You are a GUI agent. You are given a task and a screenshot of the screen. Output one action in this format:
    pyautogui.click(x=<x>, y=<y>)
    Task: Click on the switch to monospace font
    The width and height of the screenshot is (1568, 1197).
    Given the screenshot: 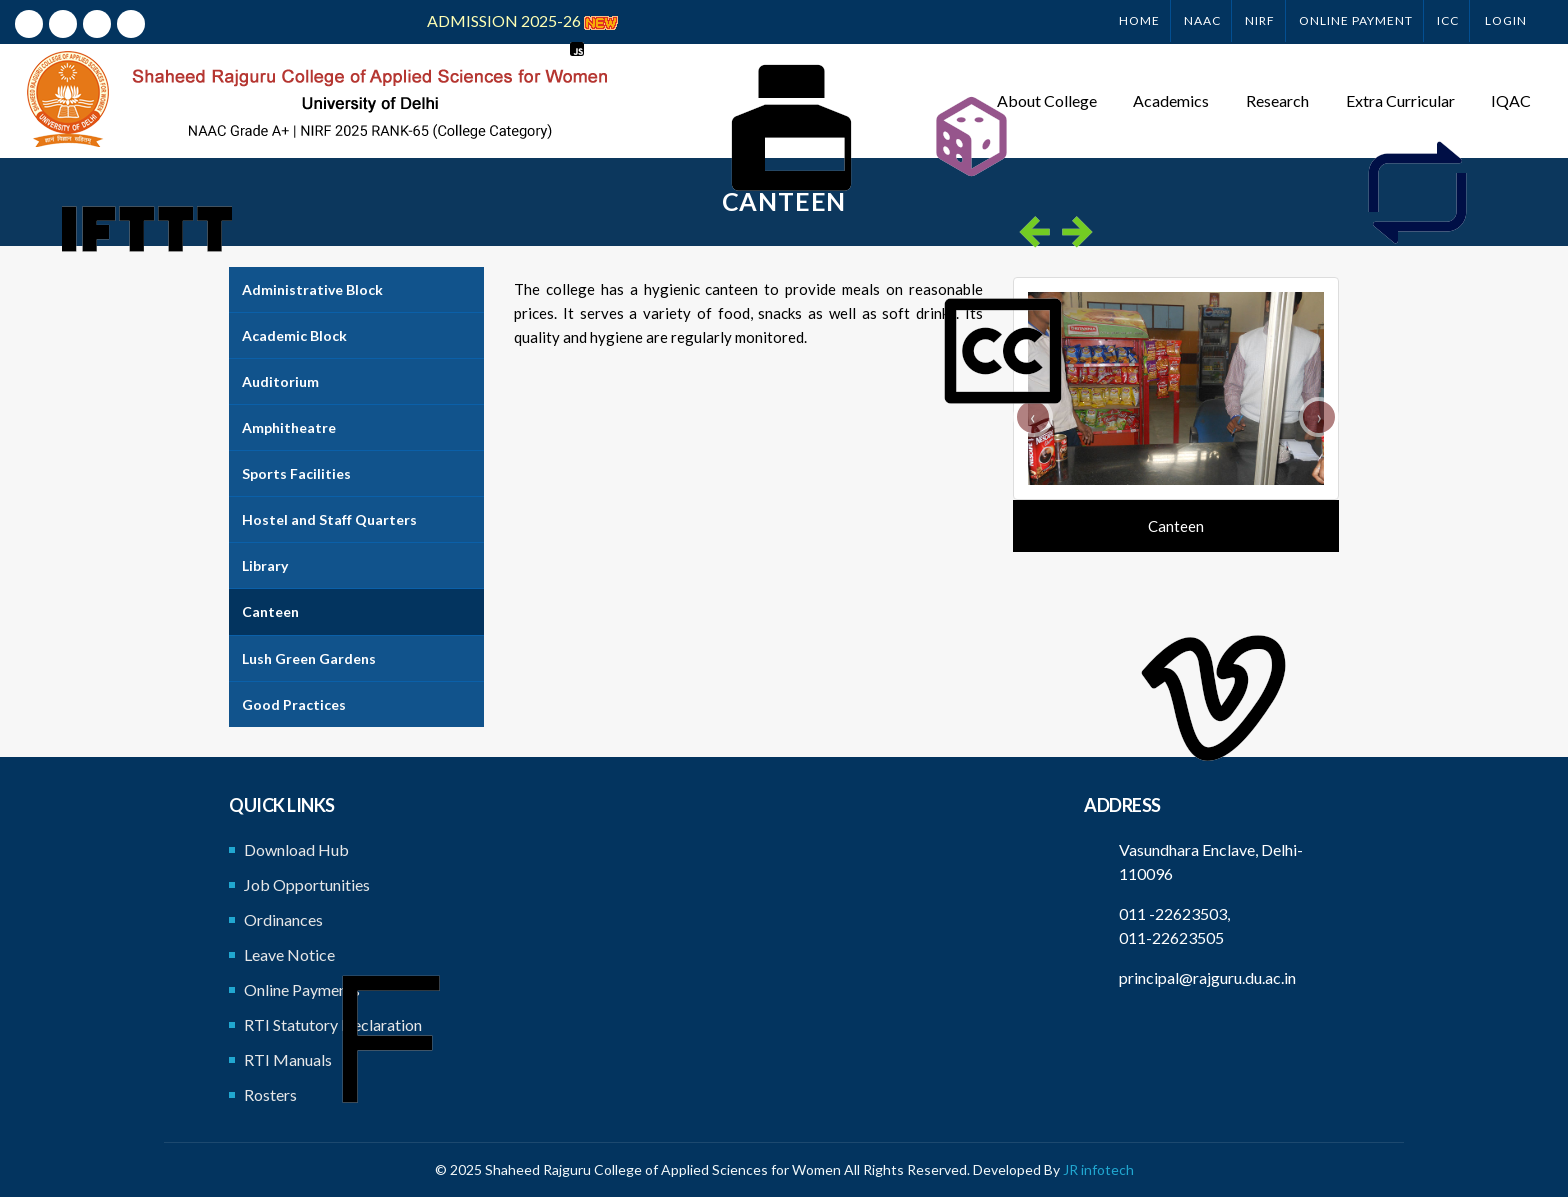 What is the action you would take?
    pyautogui.click(x=387, y=1035)
    